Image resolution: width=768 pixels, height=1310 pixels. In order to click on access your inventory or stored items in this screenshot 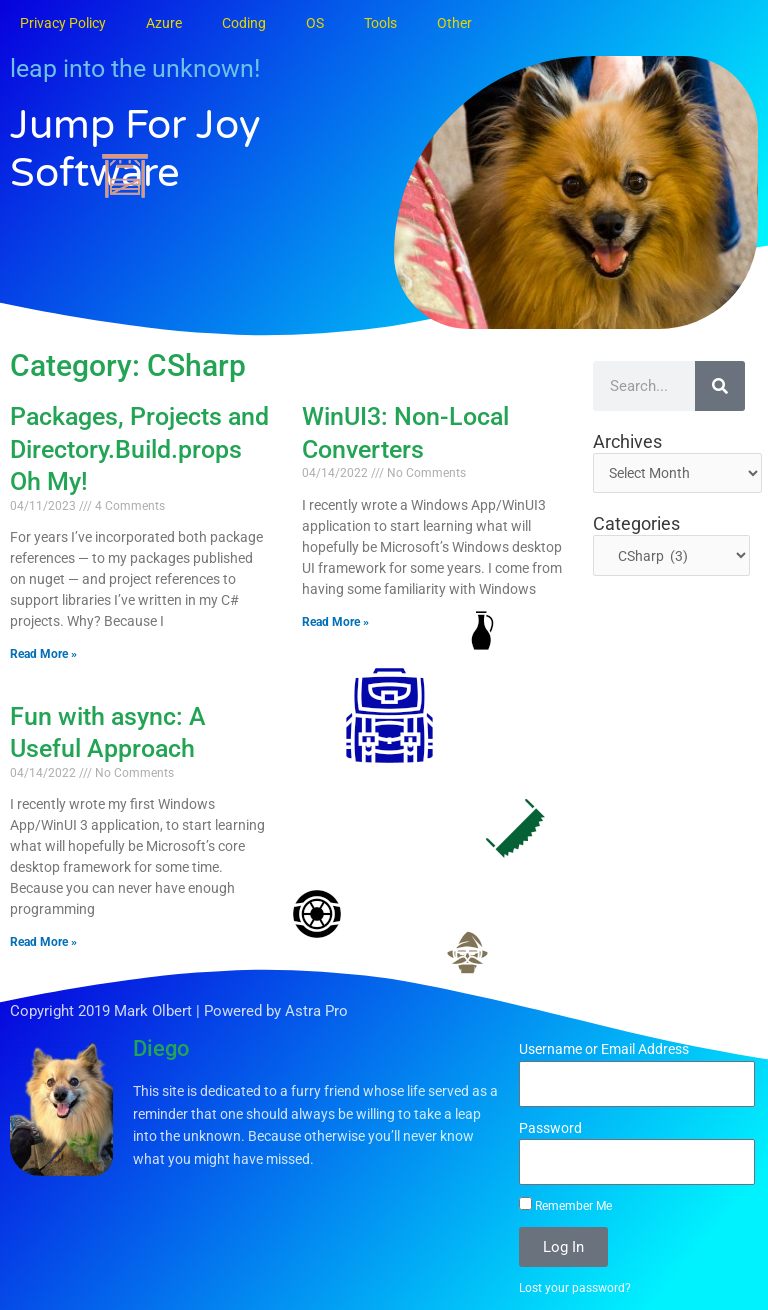, I will do `click(389, 715)`.